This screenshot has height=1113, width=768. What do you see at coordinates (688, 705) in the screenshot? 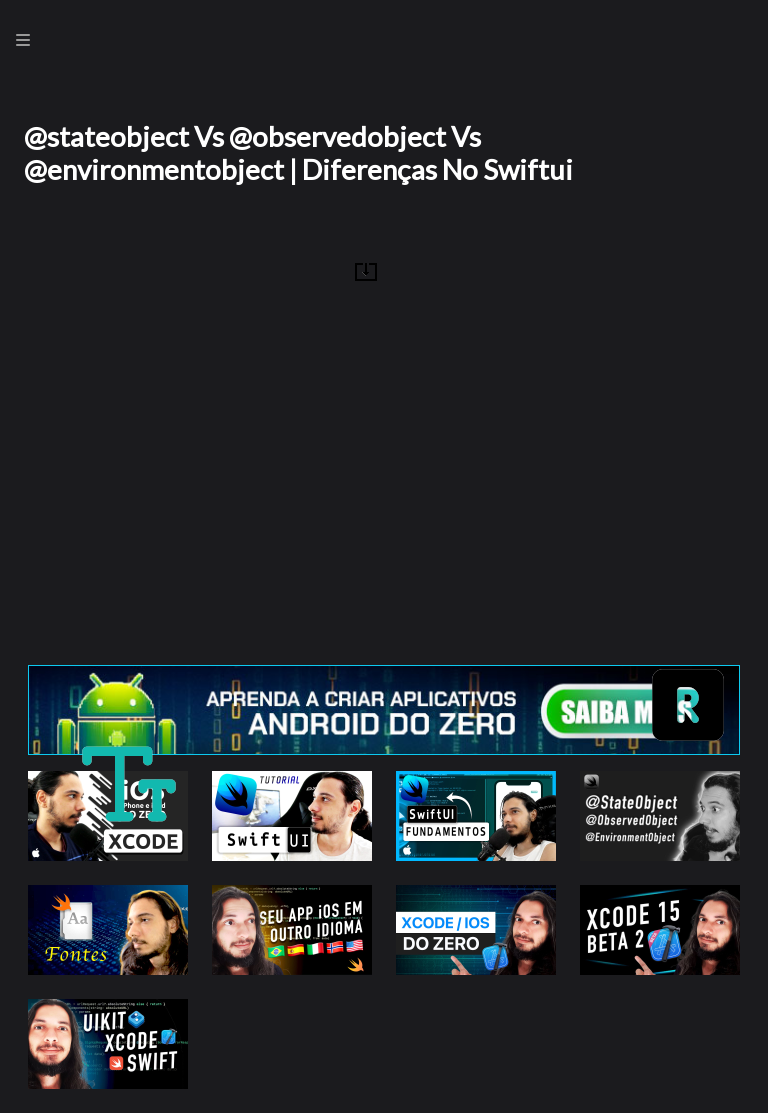
I see `indicates a rating or review section` at bounding box center [688, 705].